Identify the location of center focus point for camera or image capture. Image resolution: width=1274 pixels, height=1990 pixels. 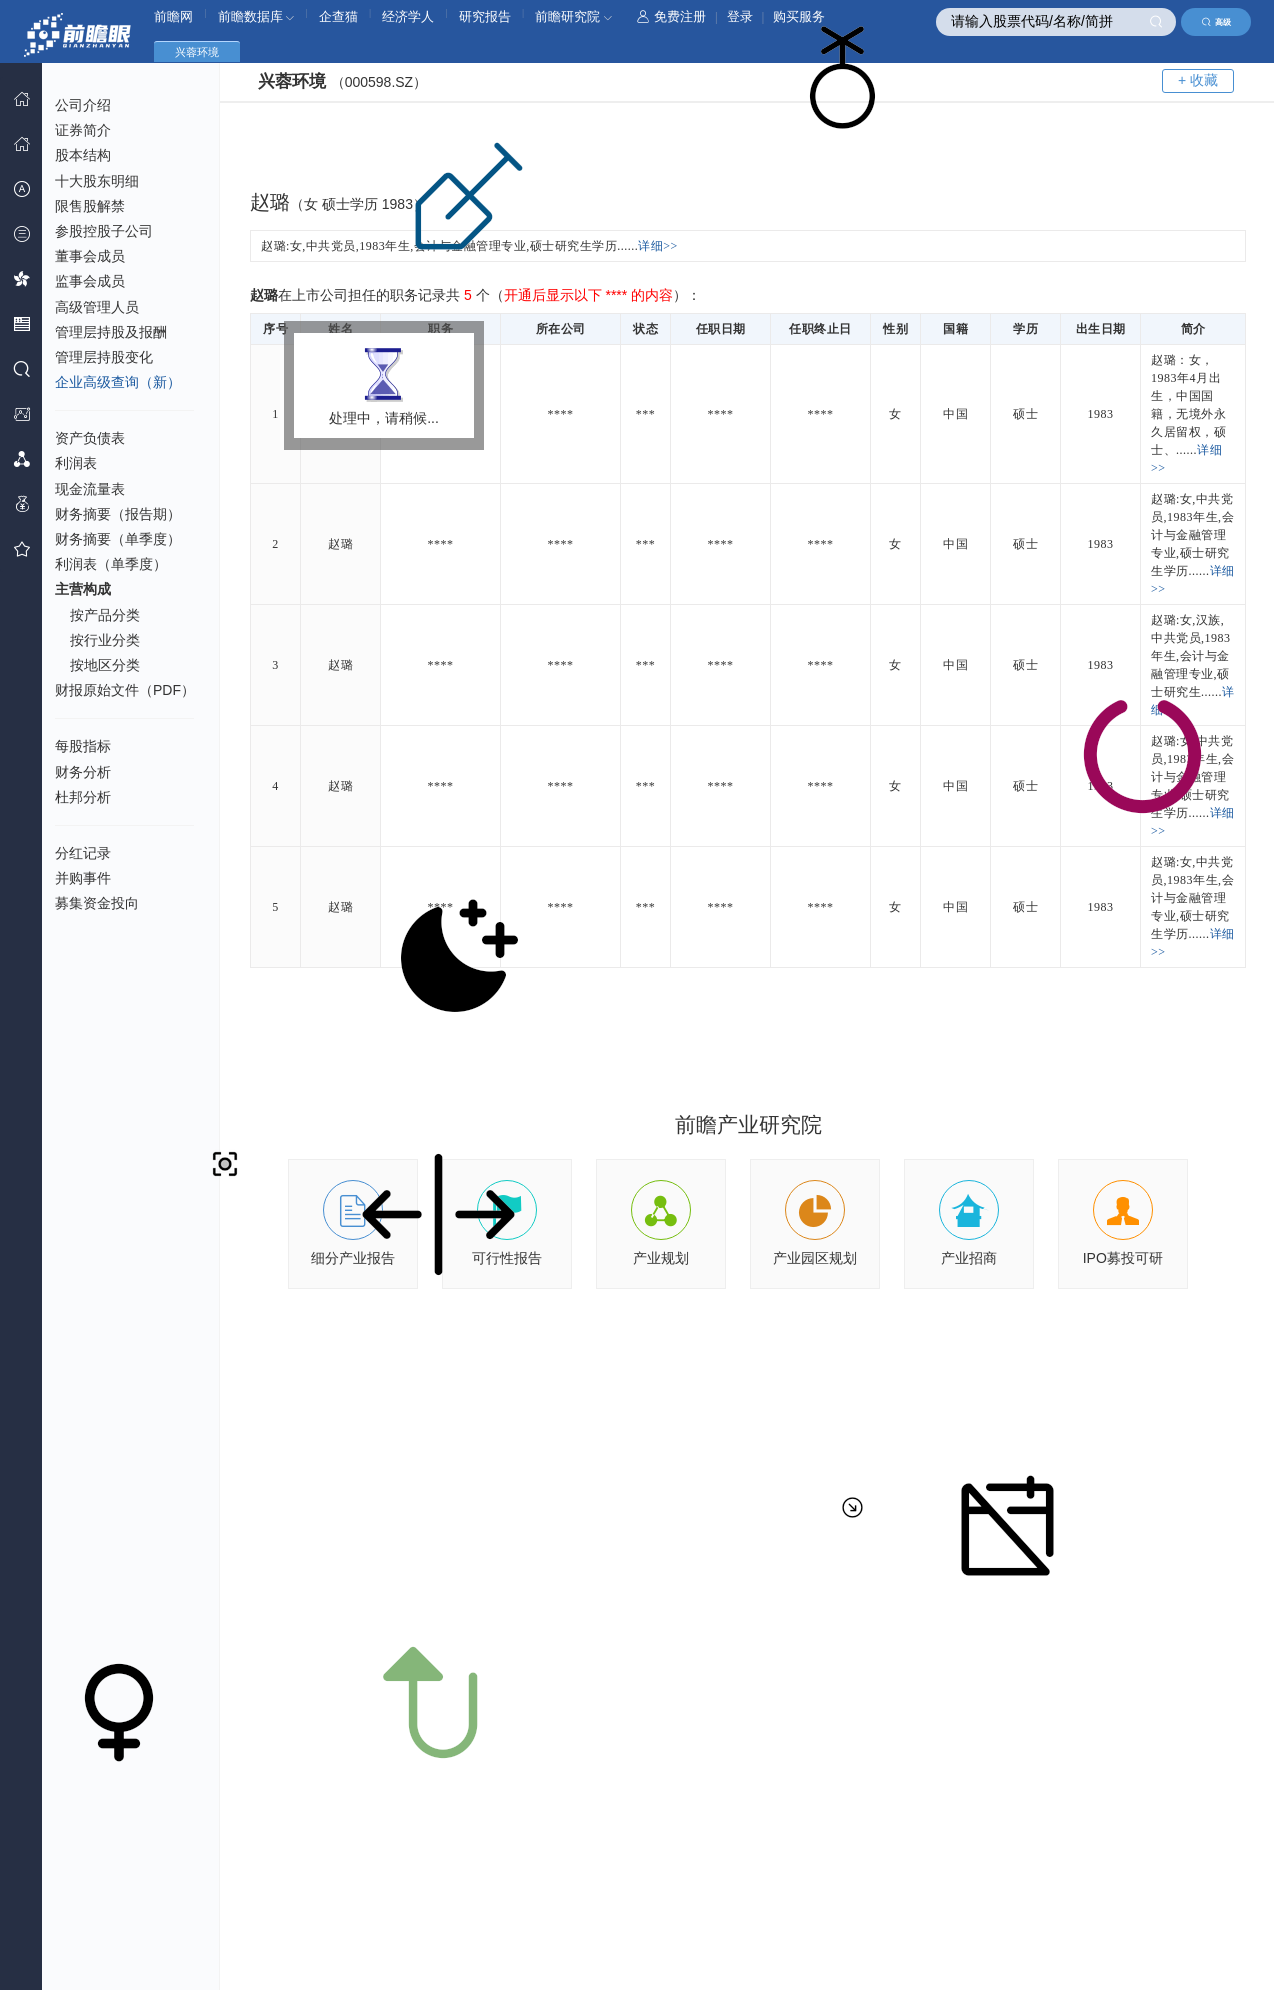
(225, 1164).